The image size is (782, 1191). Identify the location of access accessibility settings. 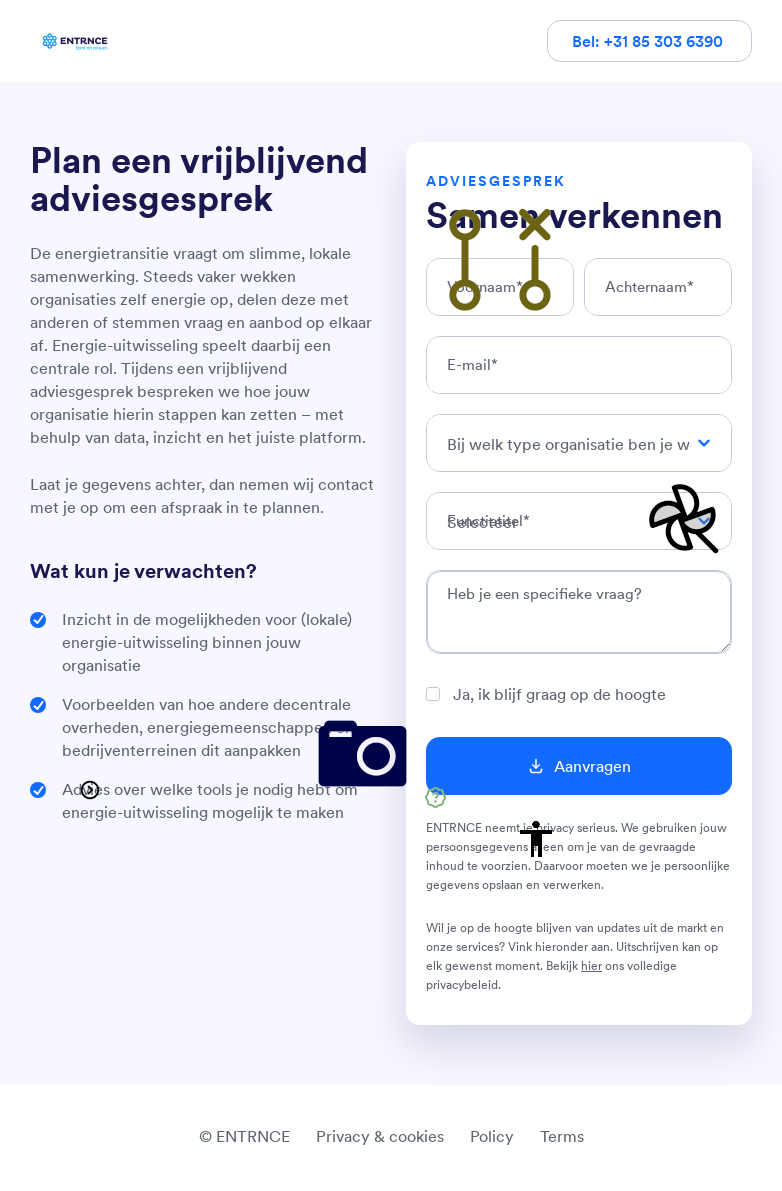
(536, 839).